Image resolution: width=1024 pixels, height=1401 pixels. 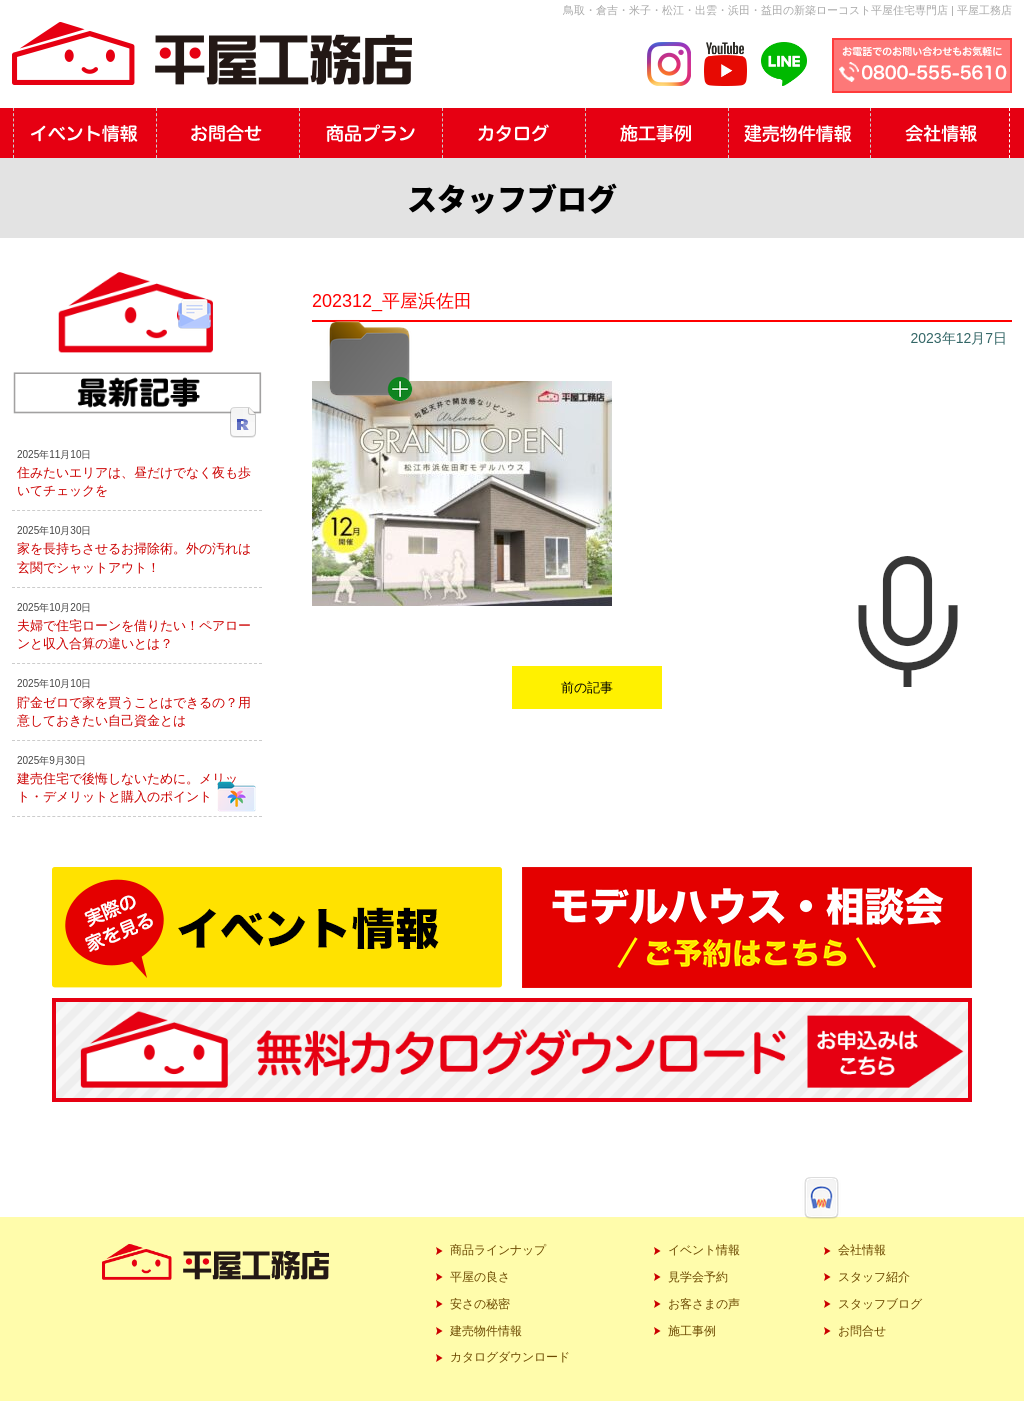 What do you see at coordinates (821, 1197) in the screenshot?
I see `an audacity audio project file` at bounding box center [821, 1197].